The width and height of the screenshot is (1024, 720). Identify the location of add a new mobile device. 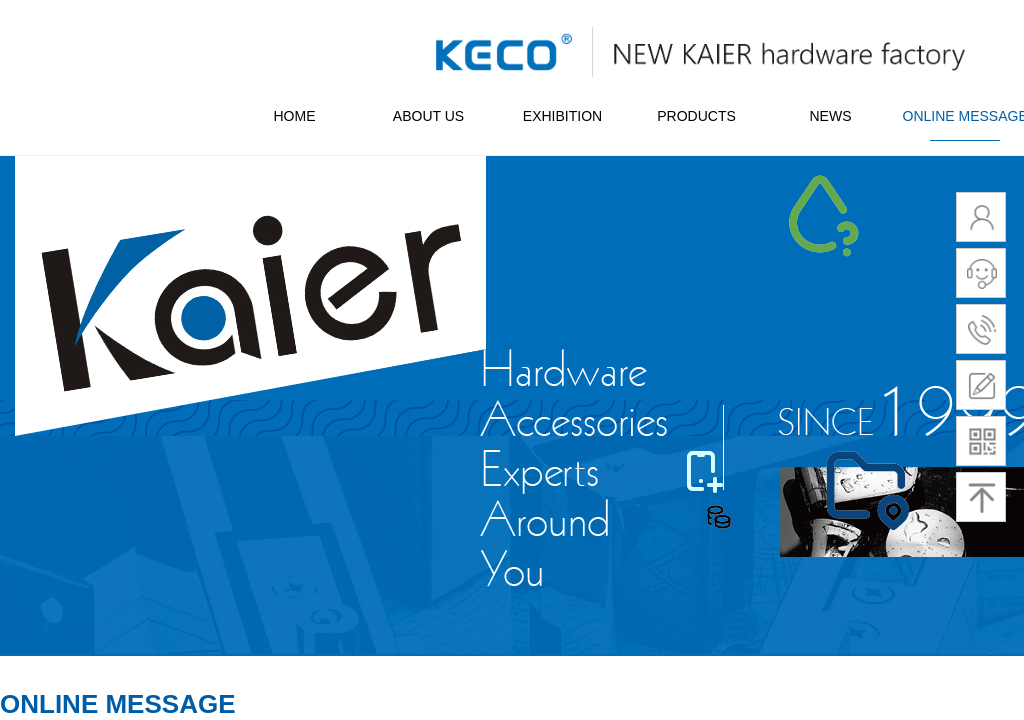
(701, 471).